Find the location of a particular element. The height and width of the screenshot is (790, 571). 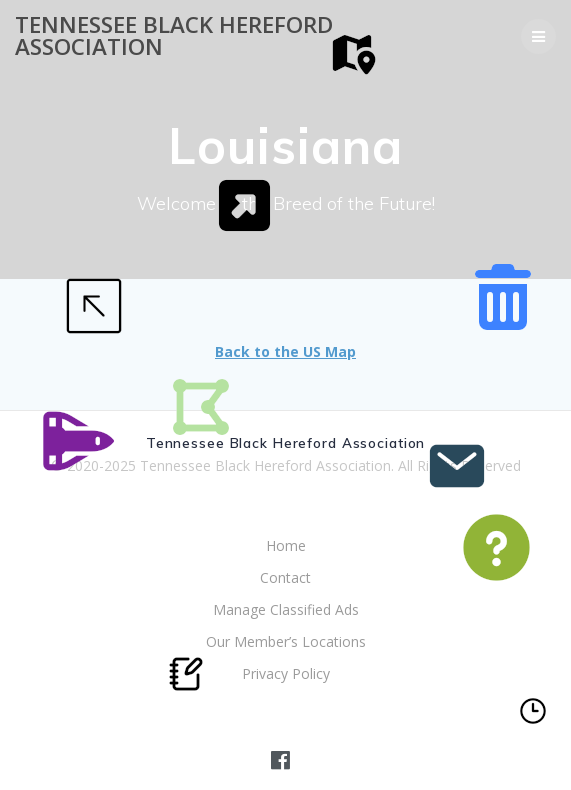

delete selected item is located at coordinates (503, 298).